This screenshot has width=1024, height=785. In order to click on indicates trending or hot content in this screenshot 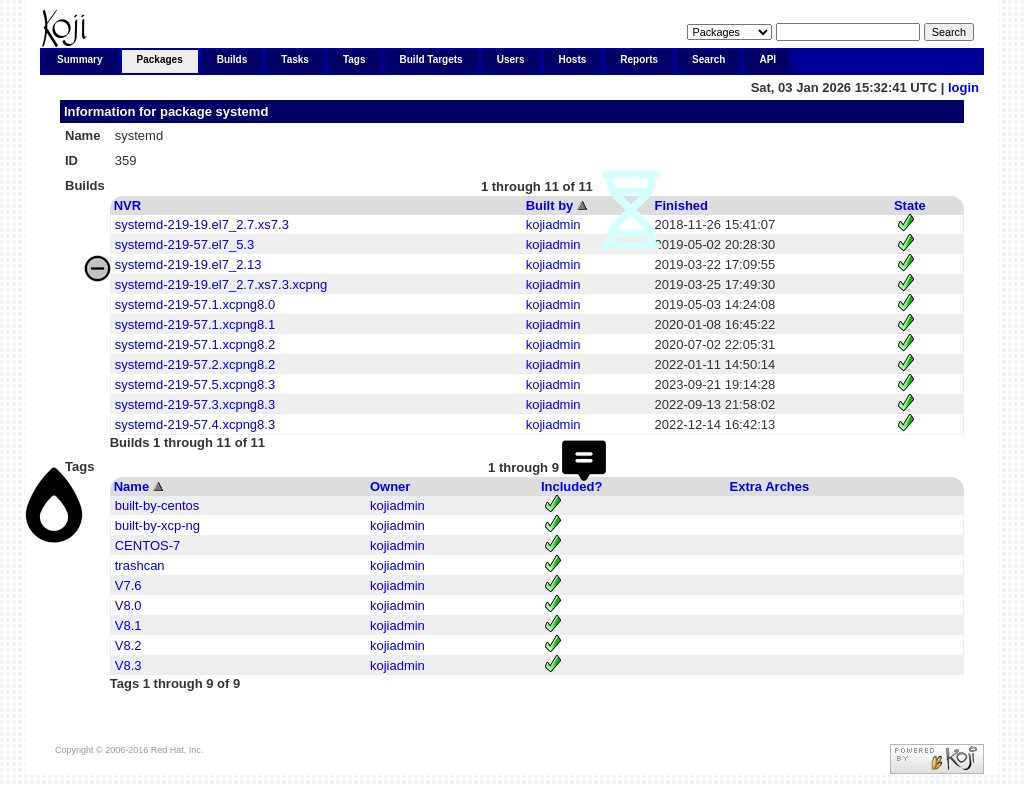, I will do `click(54, 505)`.